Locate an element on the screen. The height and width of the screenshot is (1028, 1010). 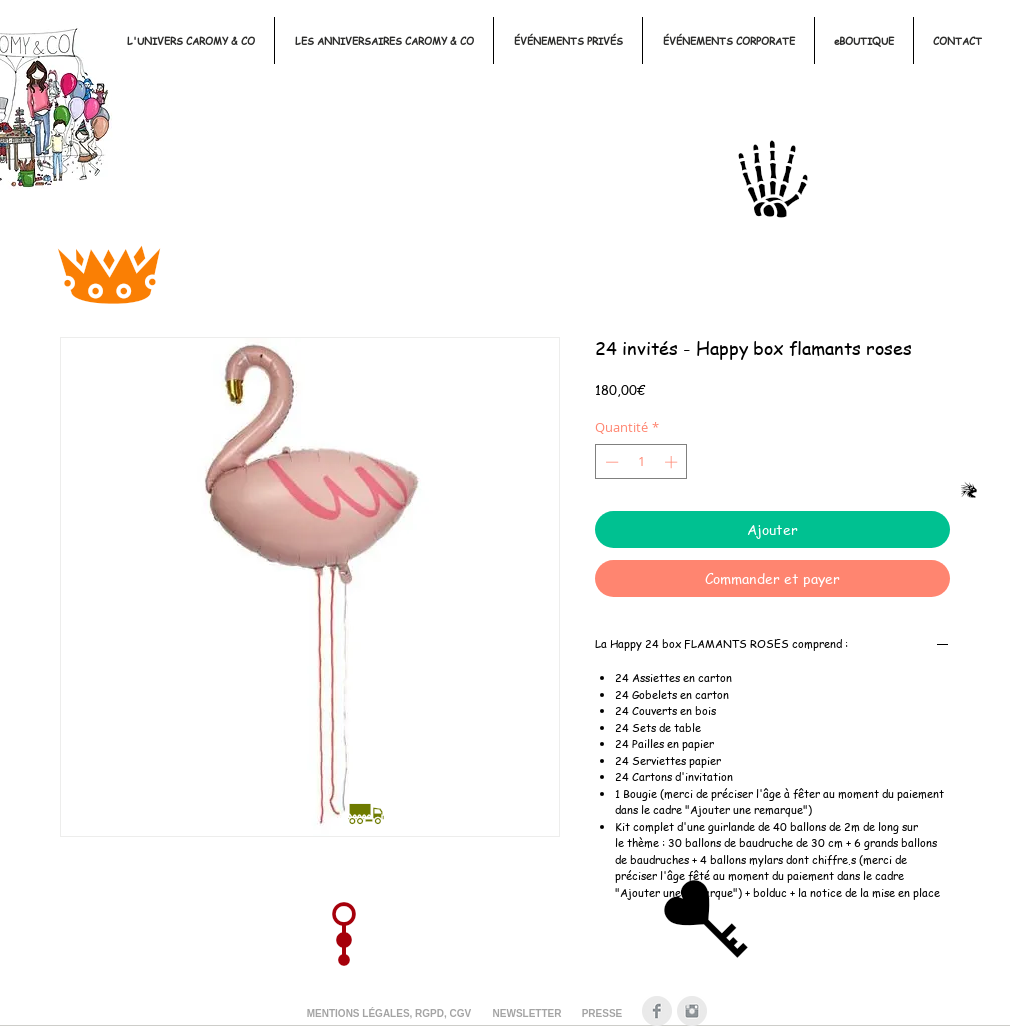
unlock romantic or relationship-themed content is located at coordinates (706, 919).